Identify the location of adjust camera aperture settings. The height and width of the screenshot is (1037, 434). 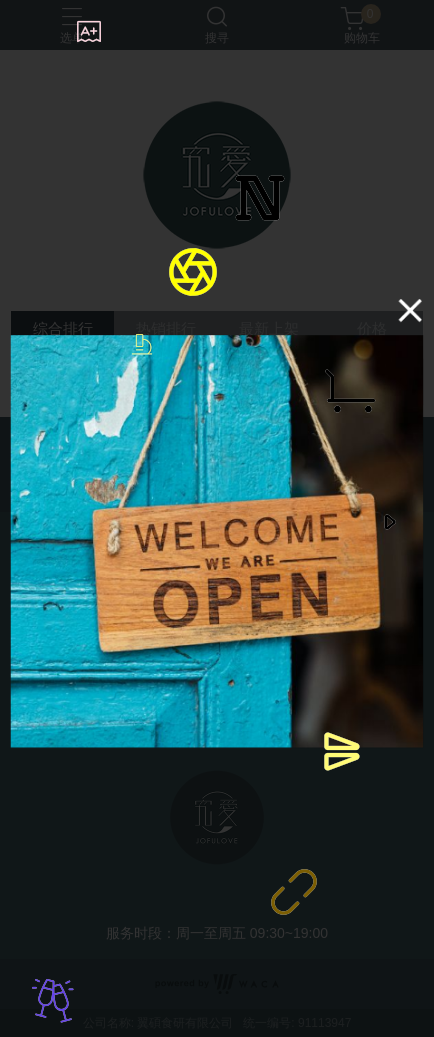
(193, 272).